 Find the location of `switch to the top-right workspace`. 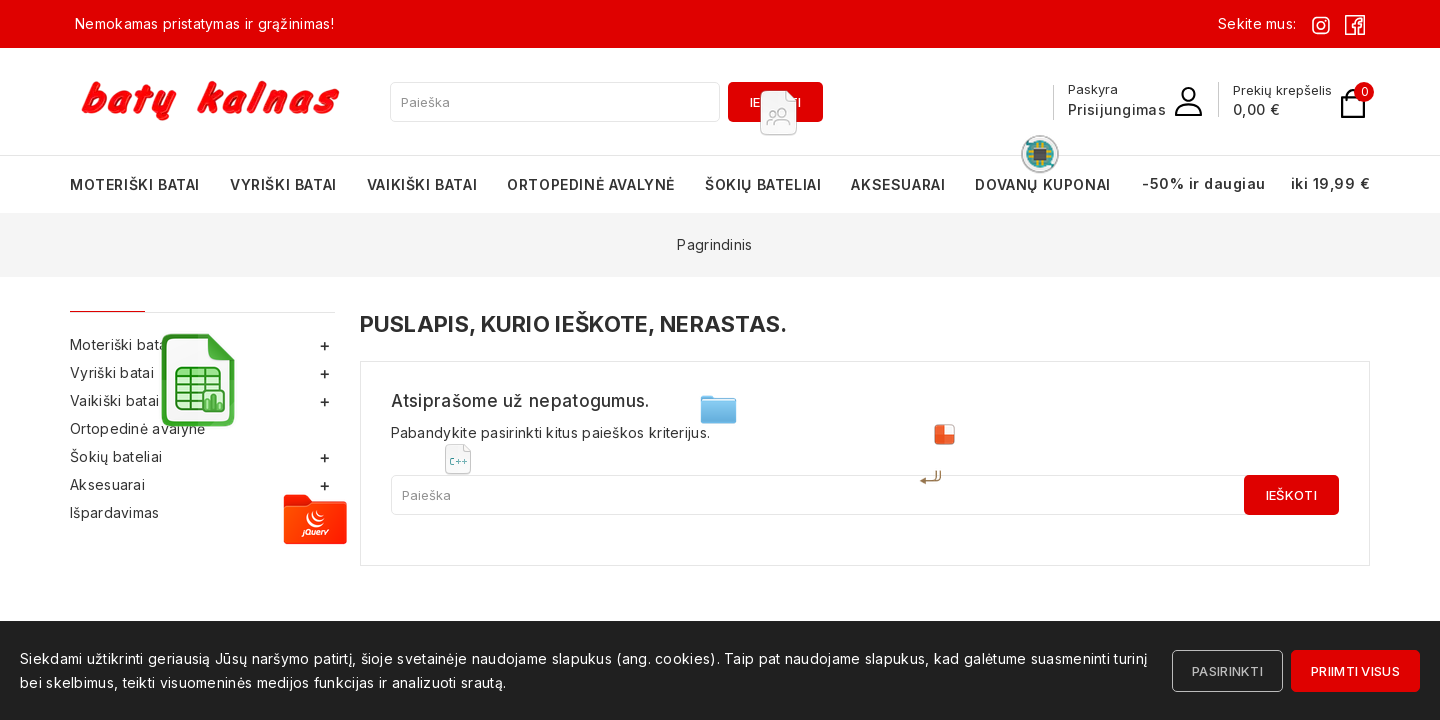

switch to the top-right workspace is located at coordinates (944, 434).